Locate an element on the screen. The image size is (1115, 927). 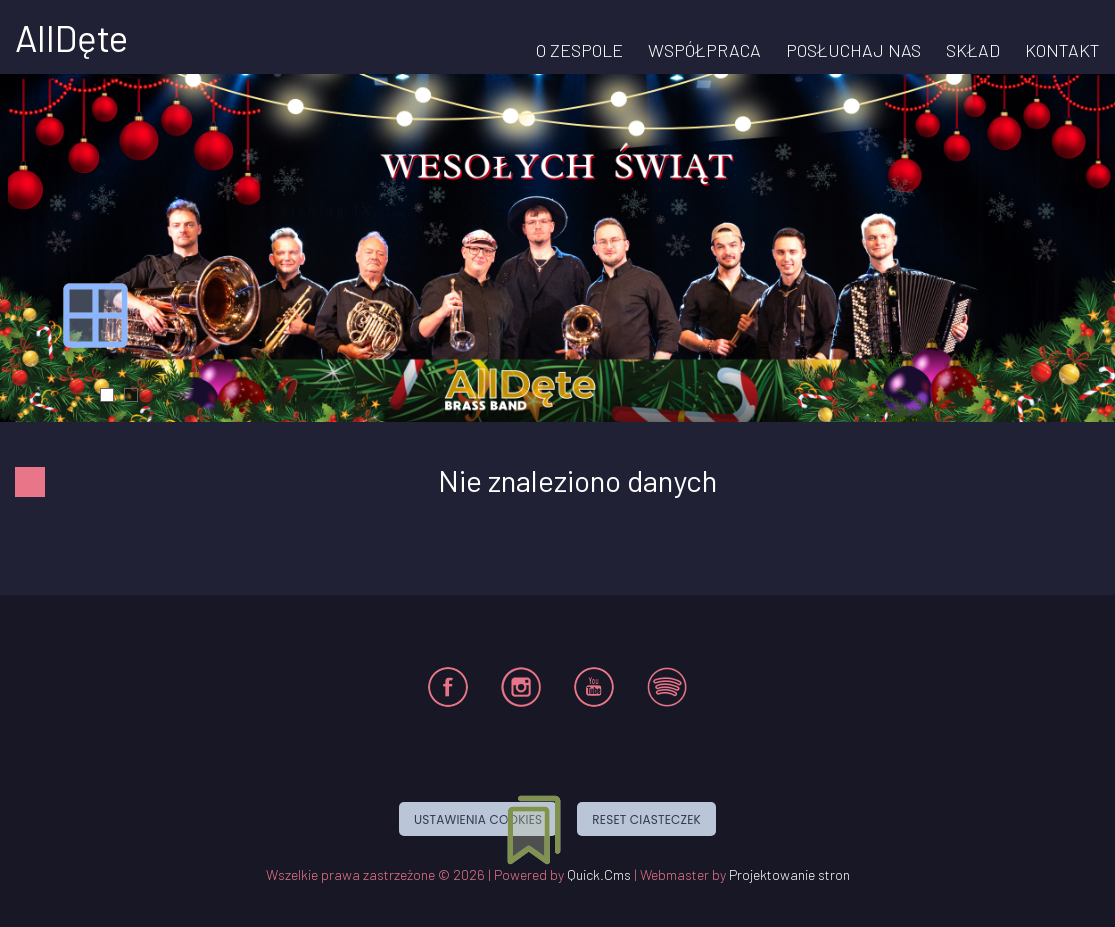
view items in grid layout is located at coordinates (95, 315).